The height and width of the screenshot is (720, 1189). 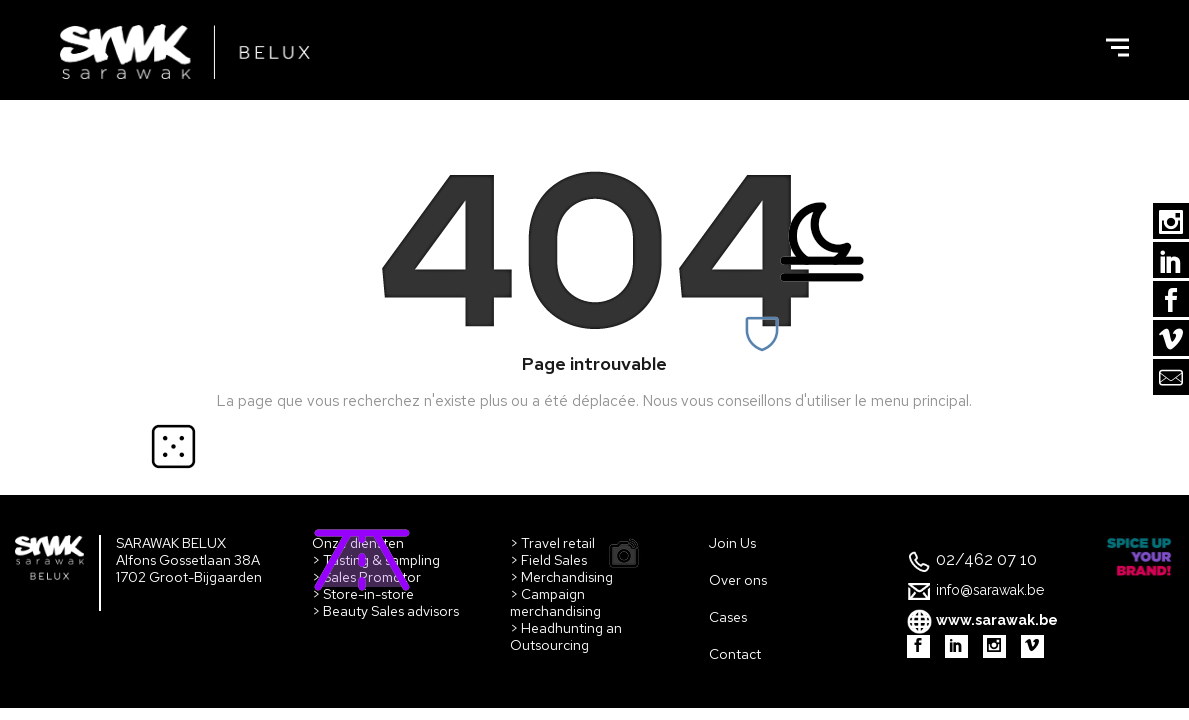 What do you see at coordinates (762, 332) in the screenshot?
I see `access security settings` at bounding box center [762, 332].